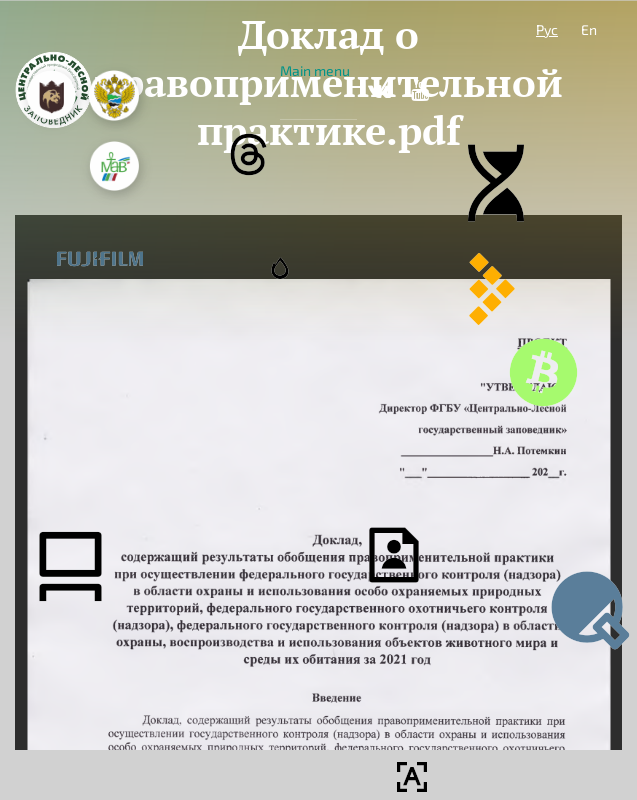  I want to click on scan text using optical character recognition (OCR), so click(412, 777).